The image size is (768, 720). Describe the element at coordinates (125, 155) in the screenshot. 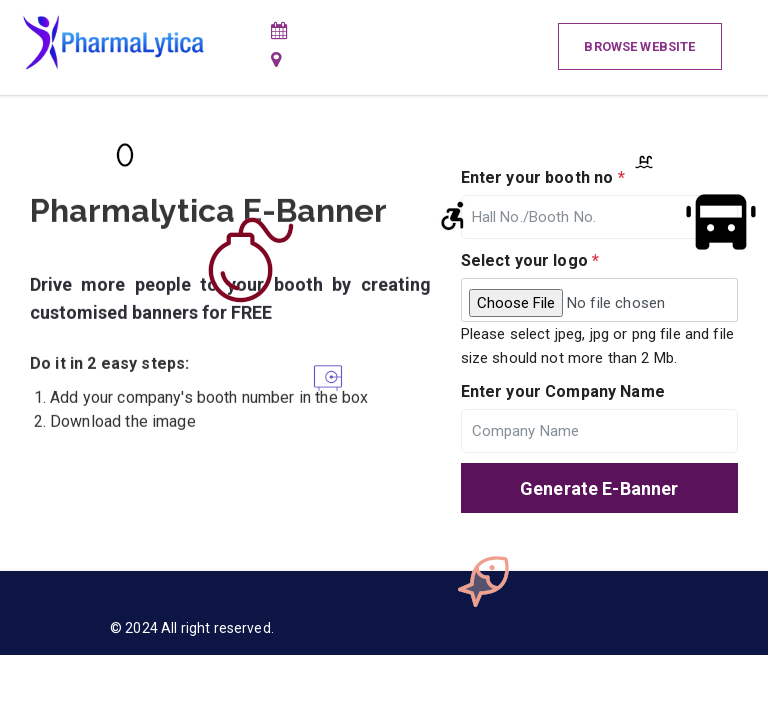

I see `draw or insert an oval shape` at that location.